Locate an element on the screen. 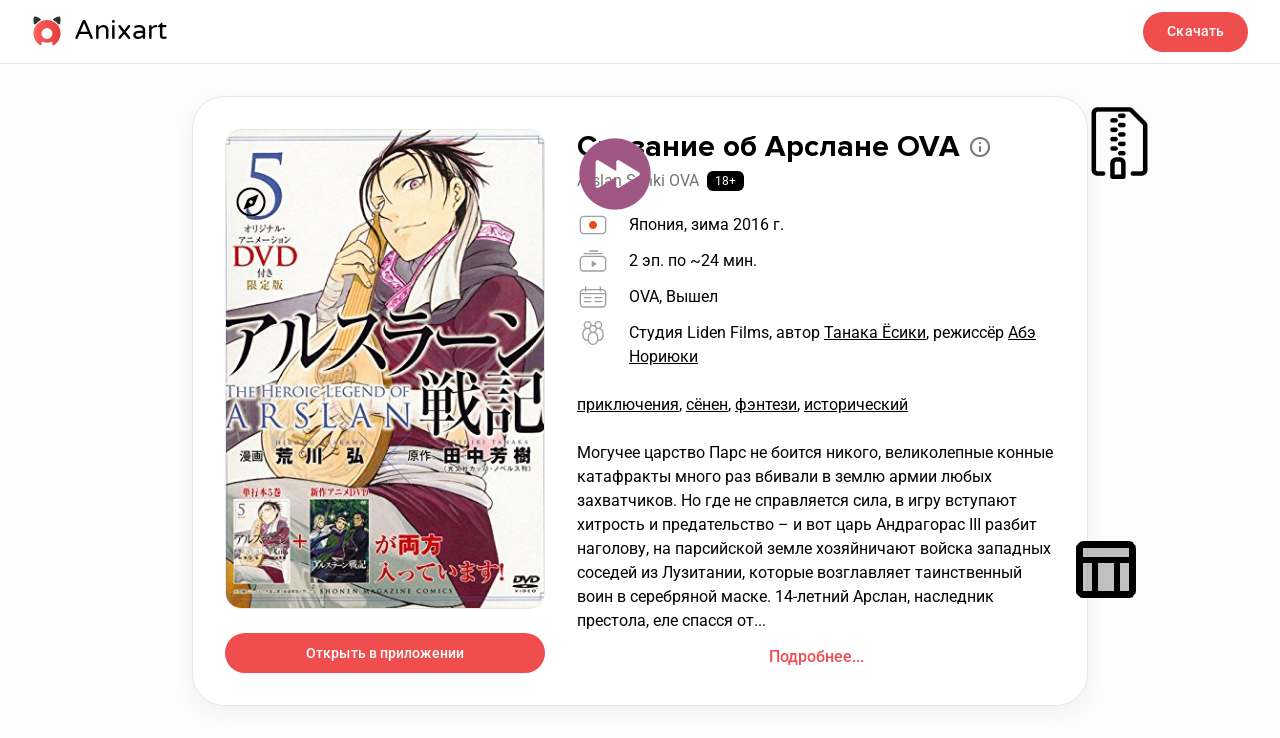 The width and height of the screenshot is (1280, 738). skip forward to the next track is located at coordinates (615, 174).